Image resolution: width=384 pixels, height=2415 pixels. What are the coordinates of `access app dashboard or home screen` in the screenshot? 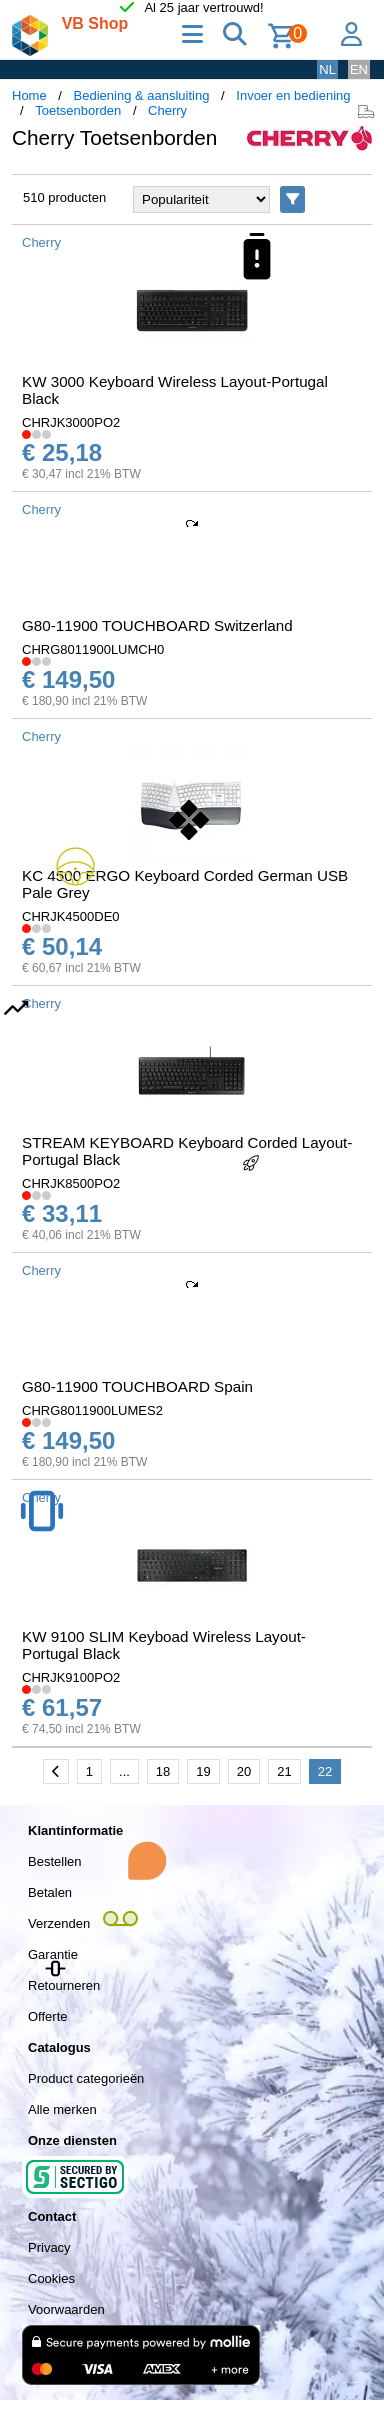 It's located at (189, 820).